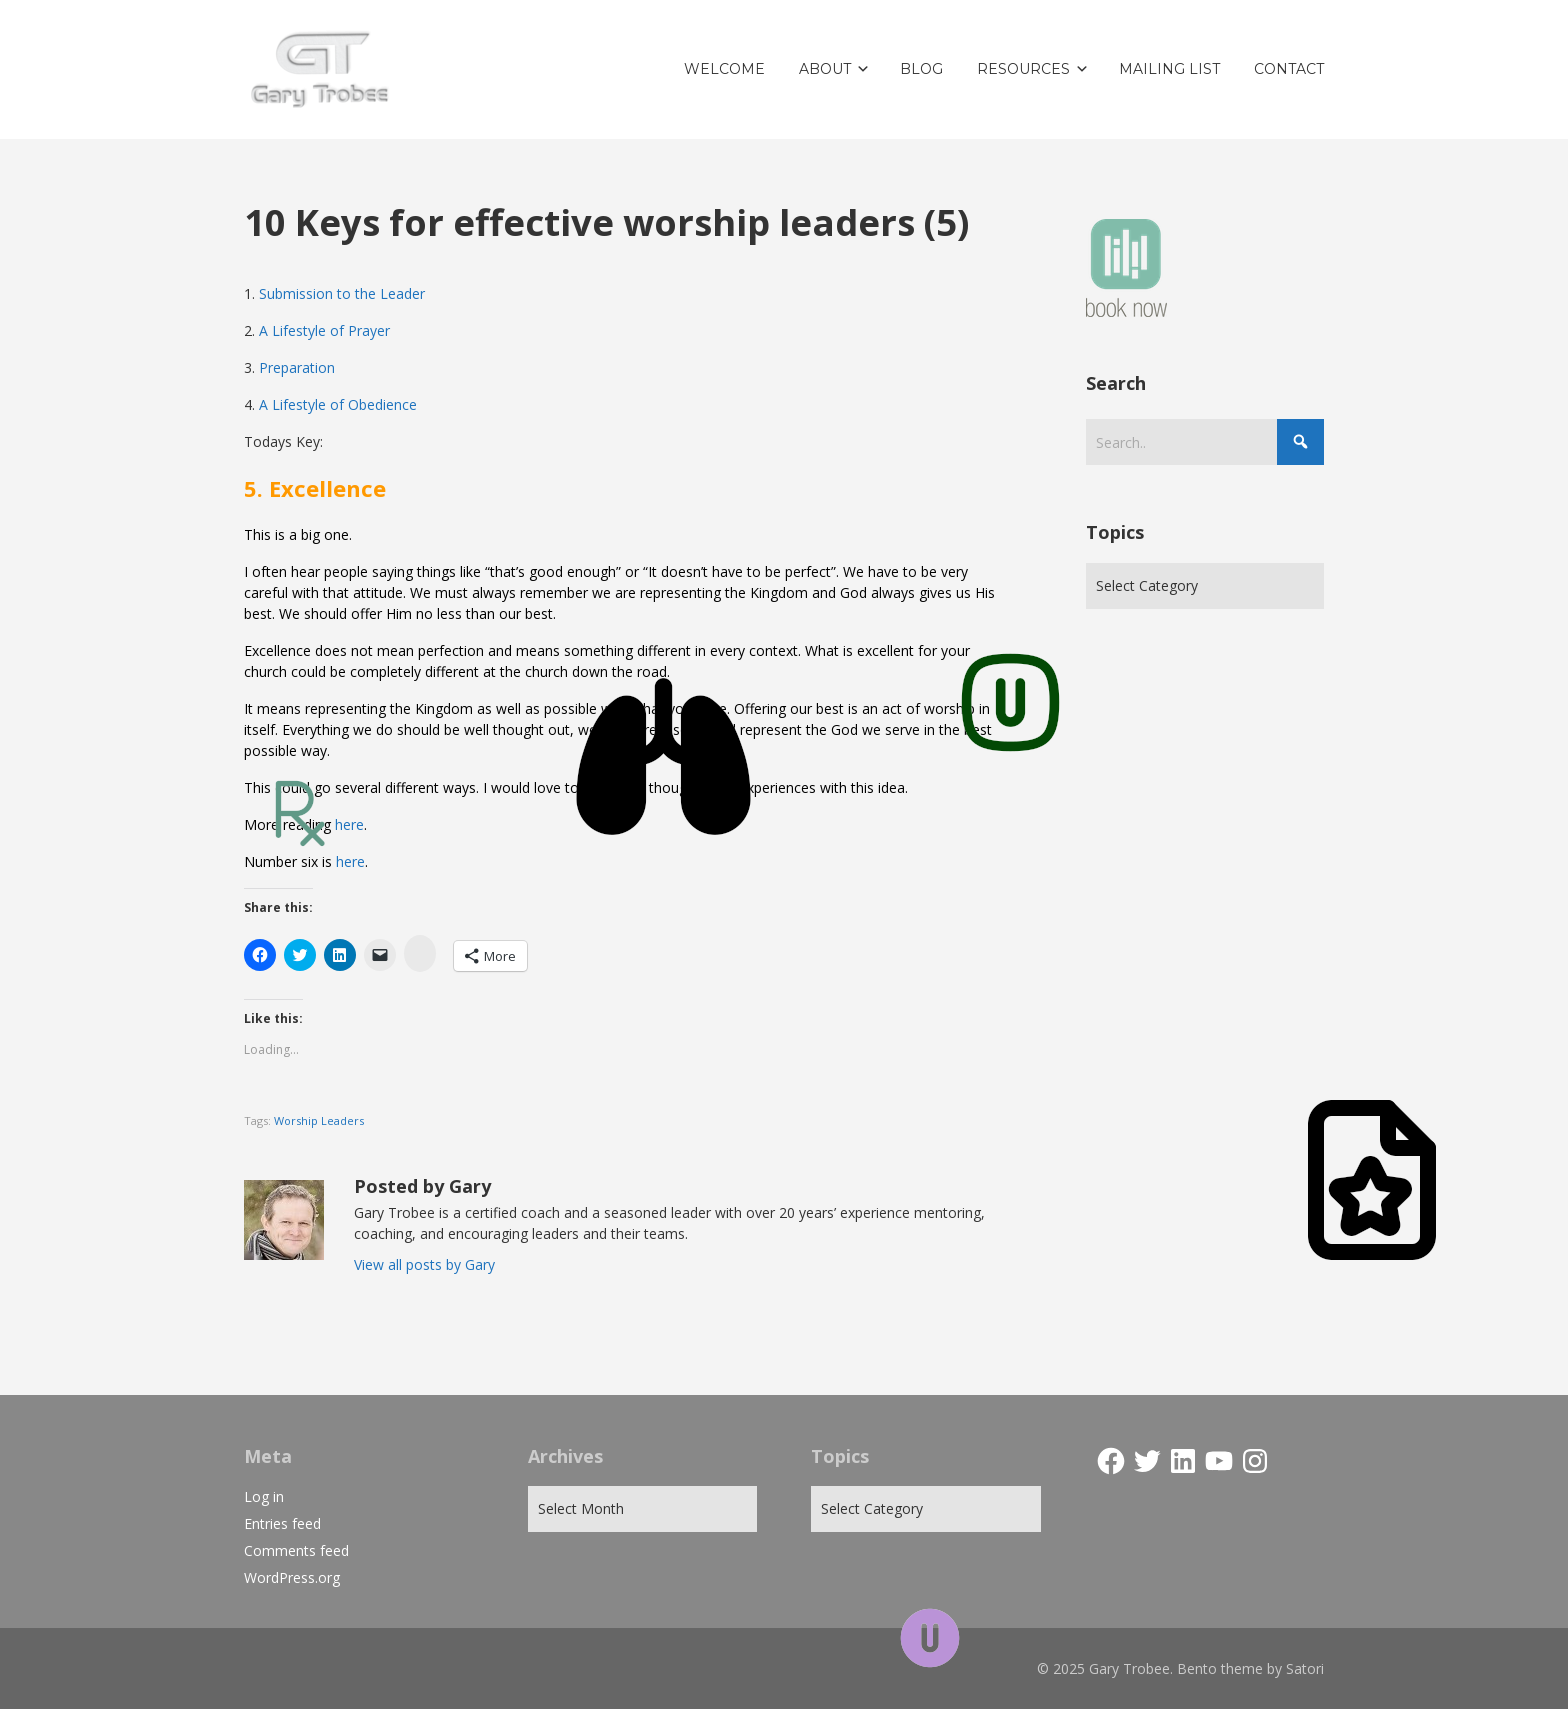  Describe the element at coordinates (663, 756) in the screenshot. I see `access respiratory health information` at that location.